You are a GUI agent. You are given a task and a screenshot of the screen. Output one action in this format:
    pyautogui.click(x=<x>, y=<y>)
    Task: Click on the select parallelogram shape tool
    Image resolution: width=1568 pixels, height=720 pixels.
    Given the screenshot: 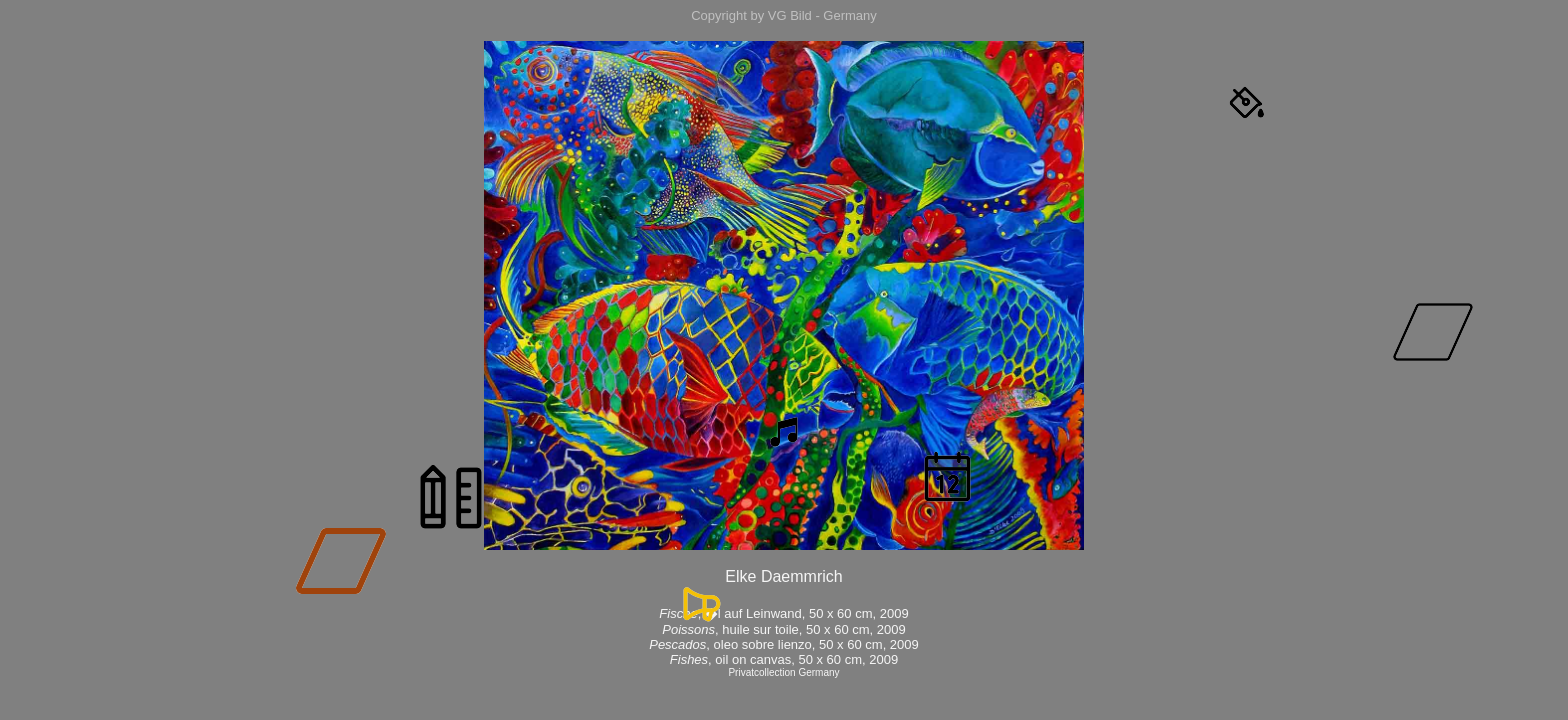 What is the action you would take?
    pyautogui.click(x=341, y=561)
    